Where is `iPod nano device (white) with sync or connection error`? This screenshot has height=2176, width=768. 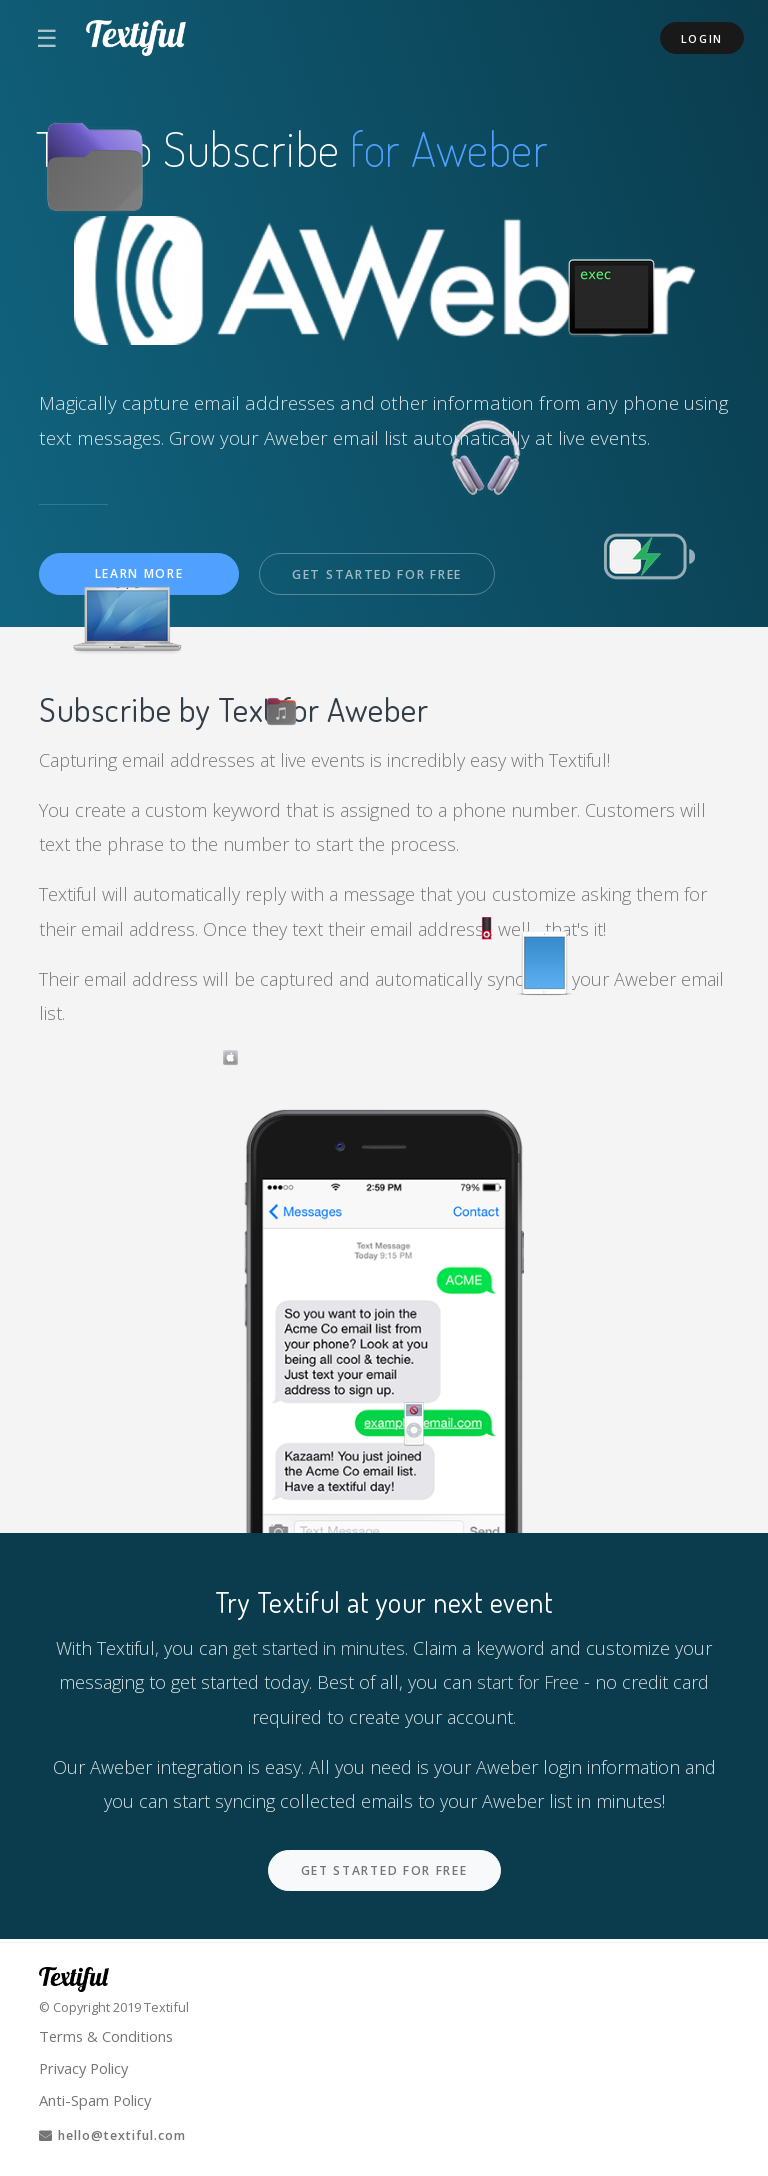 iPod nano device (white) with sync or connection error is located at coordinates (414, 1424).